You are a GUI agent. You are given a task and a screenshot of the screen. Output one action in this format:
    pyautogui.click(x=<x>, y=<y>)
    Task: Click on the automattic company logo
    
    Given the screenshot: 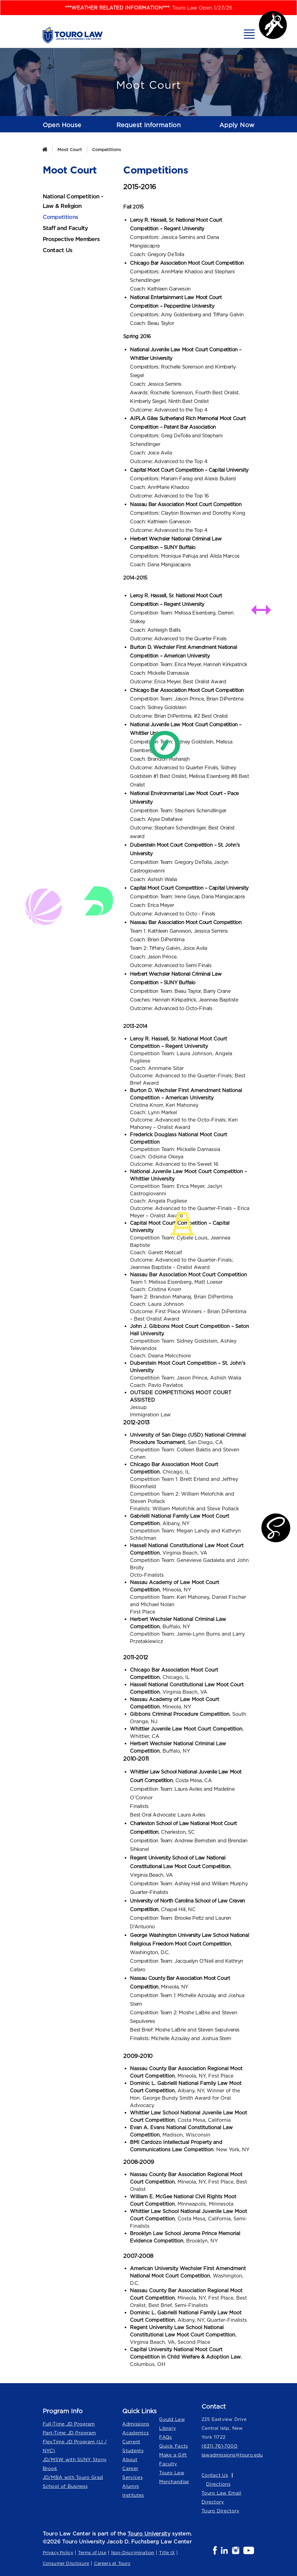 What is the action you would take?
    pyautogui.click(x=165, y=745)
    